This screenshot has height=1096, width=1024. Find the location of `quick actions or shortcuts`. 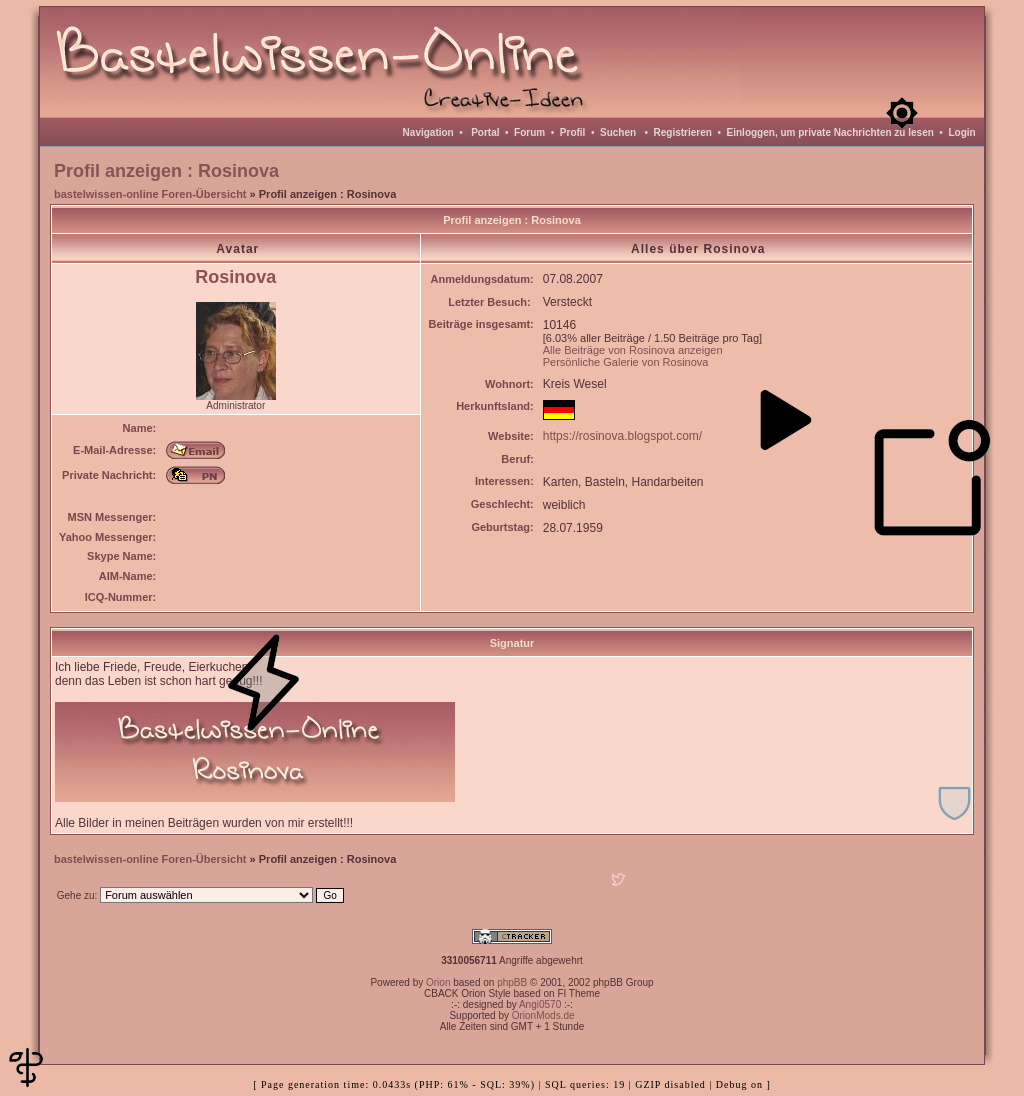

quick actions or shortcuts is located at coordinates (263, 682).